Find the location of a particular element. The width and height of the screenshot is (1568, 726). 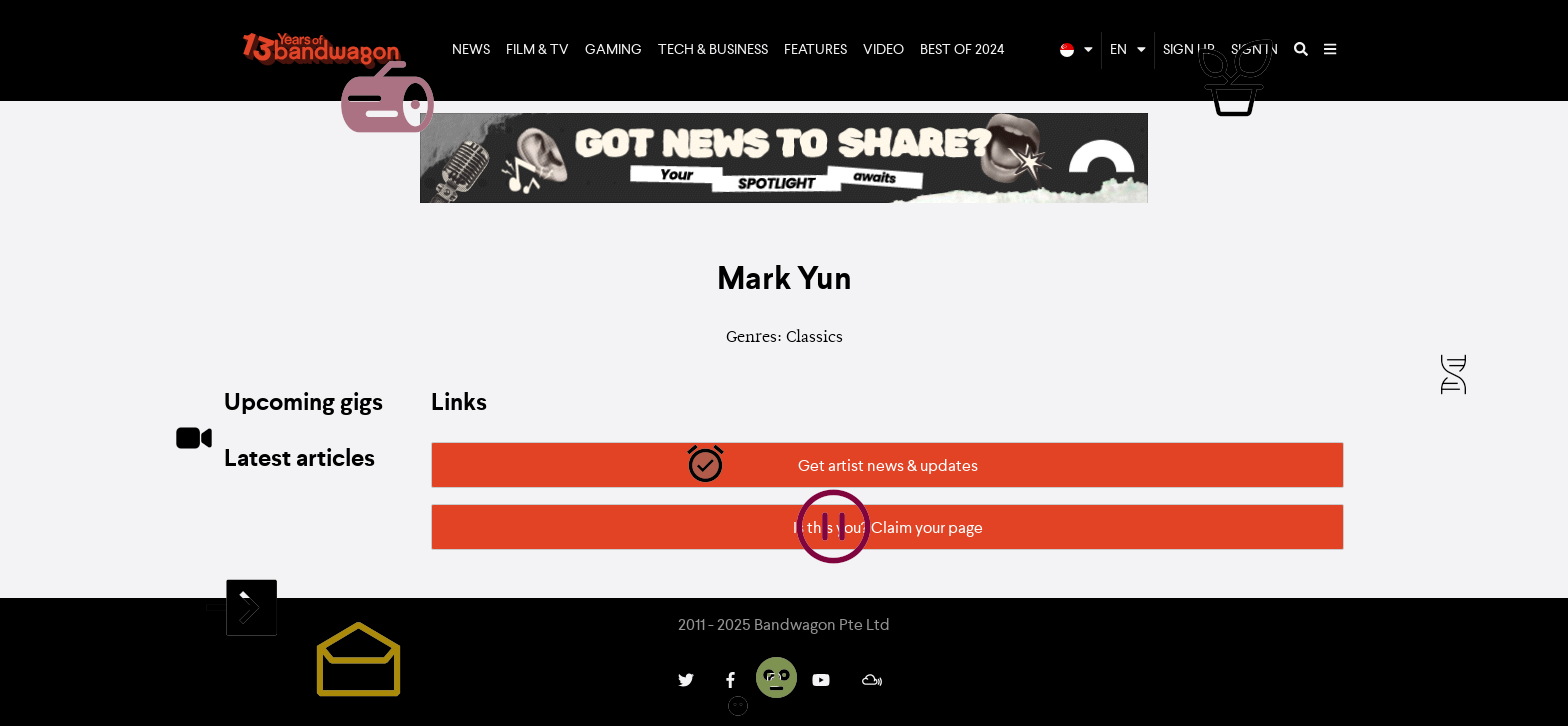

alarm is set and active is located at coordinates (705, 463).